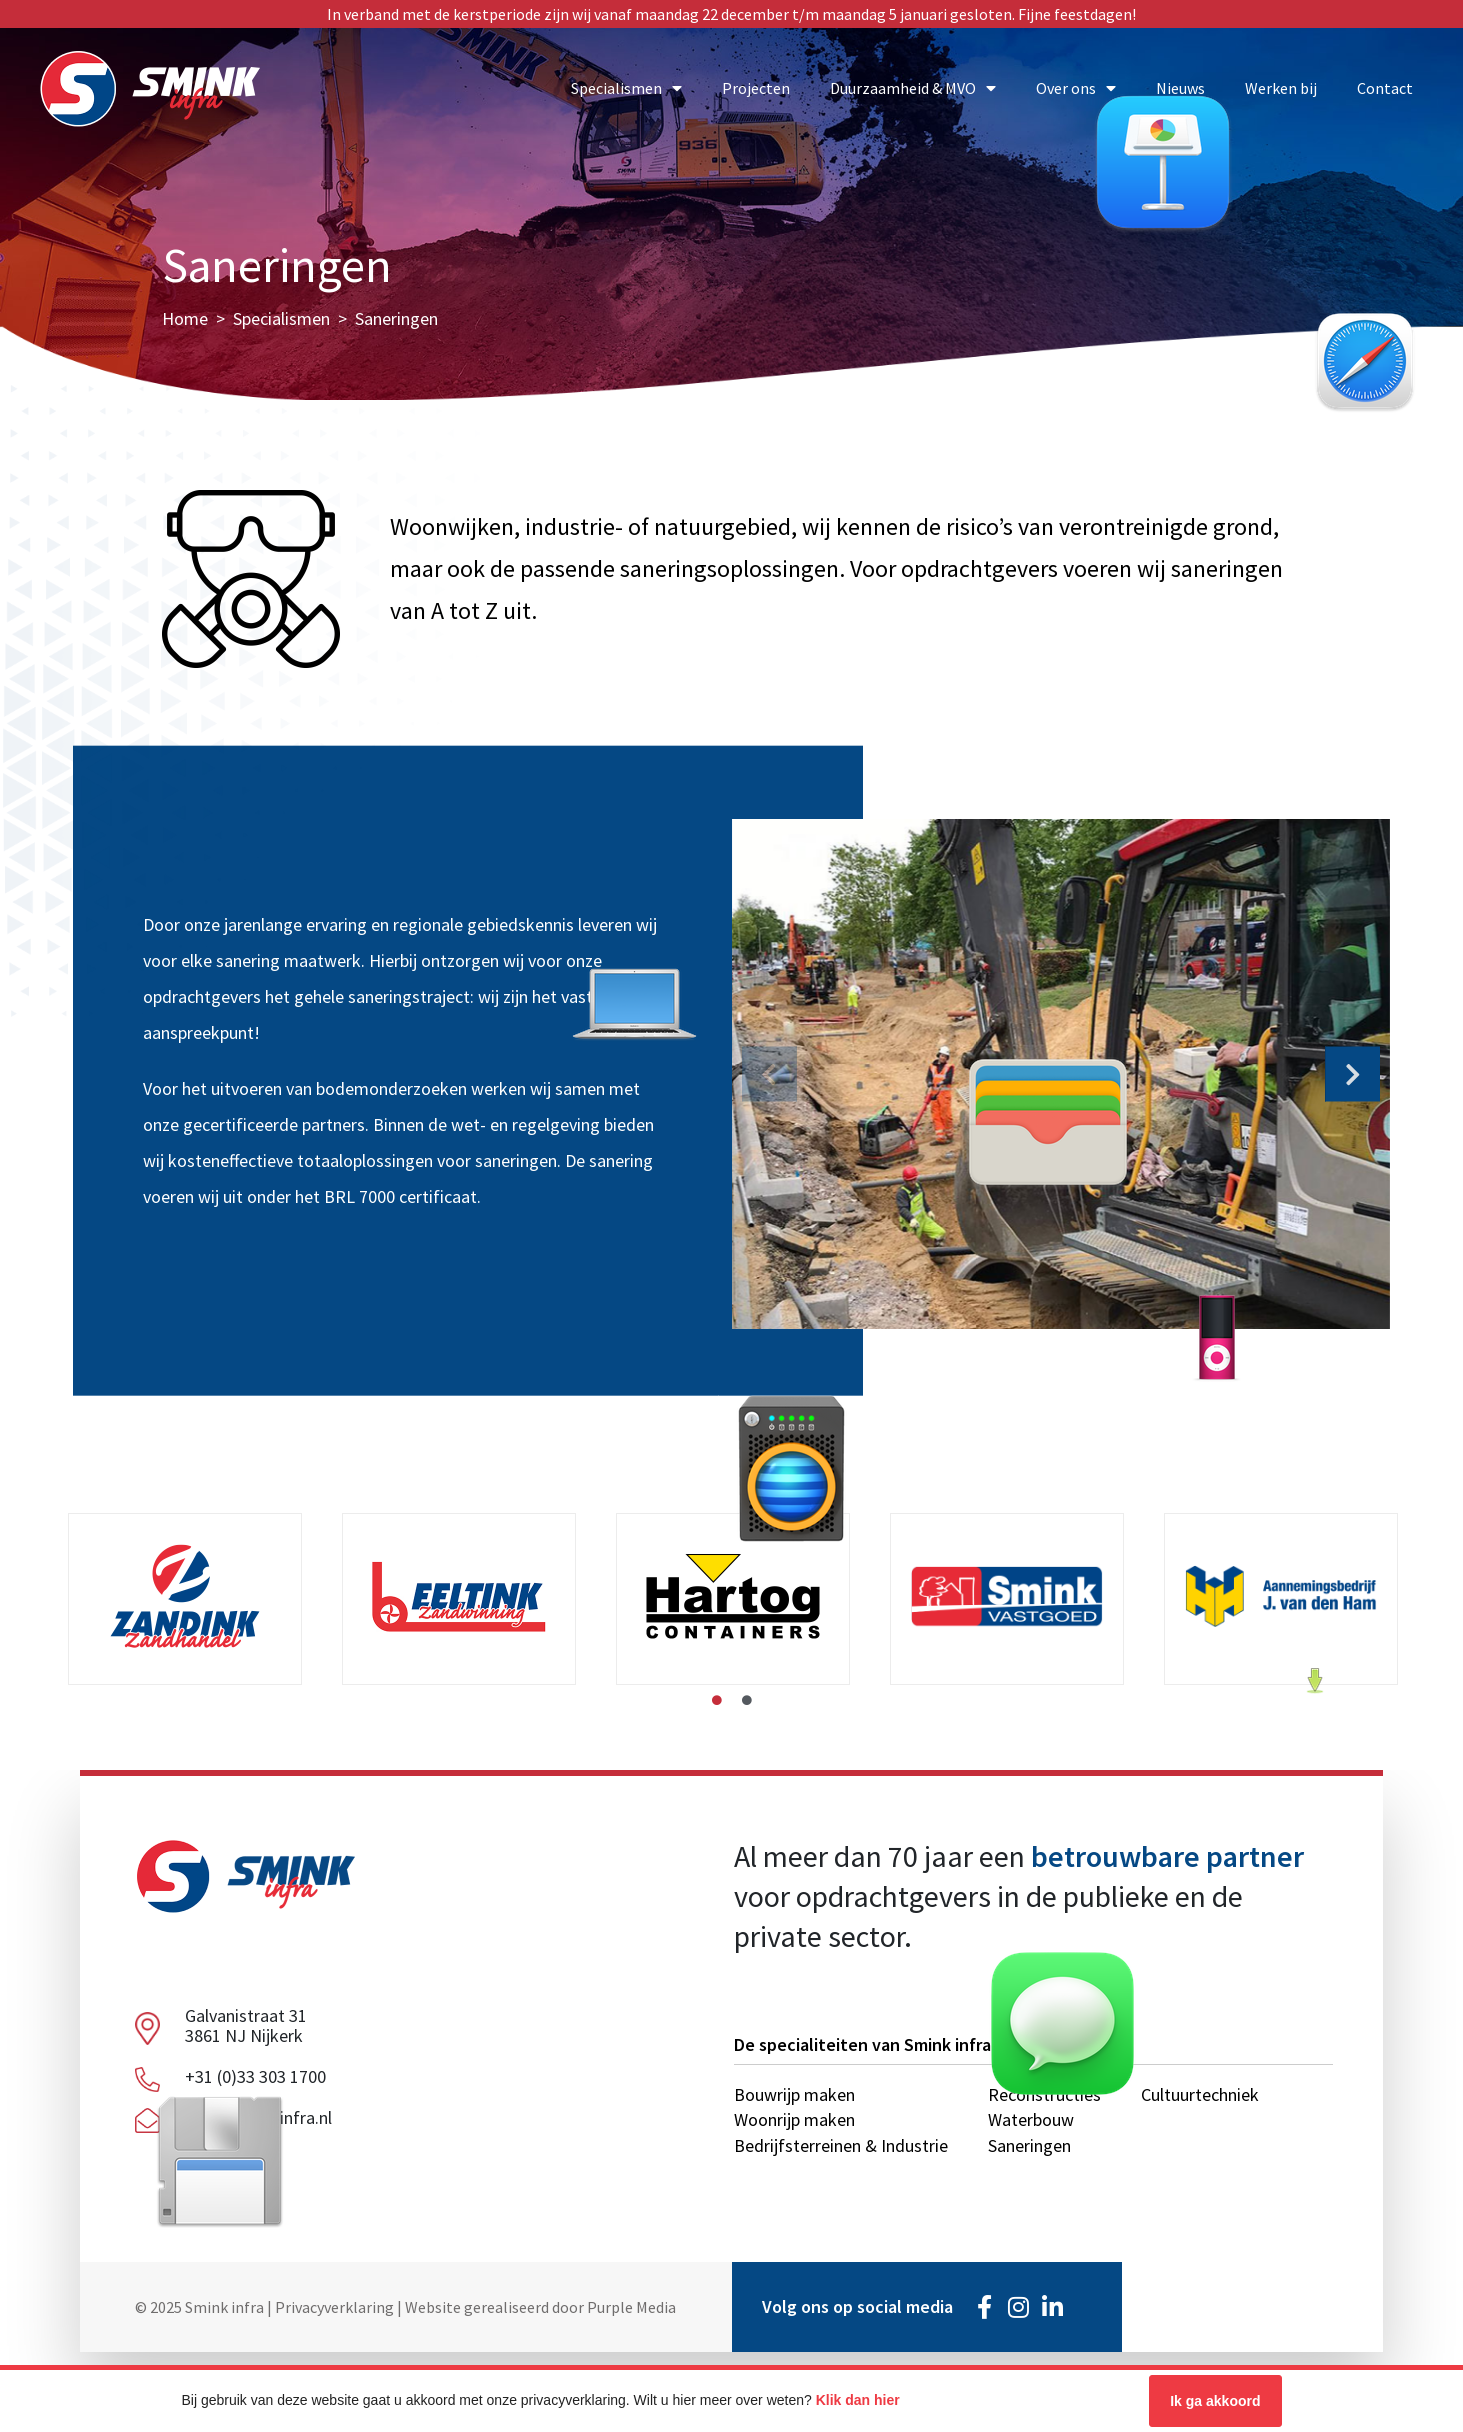 The image size is (1463, 2432). I want to click on save the current file or document, so click(1315, 1681).